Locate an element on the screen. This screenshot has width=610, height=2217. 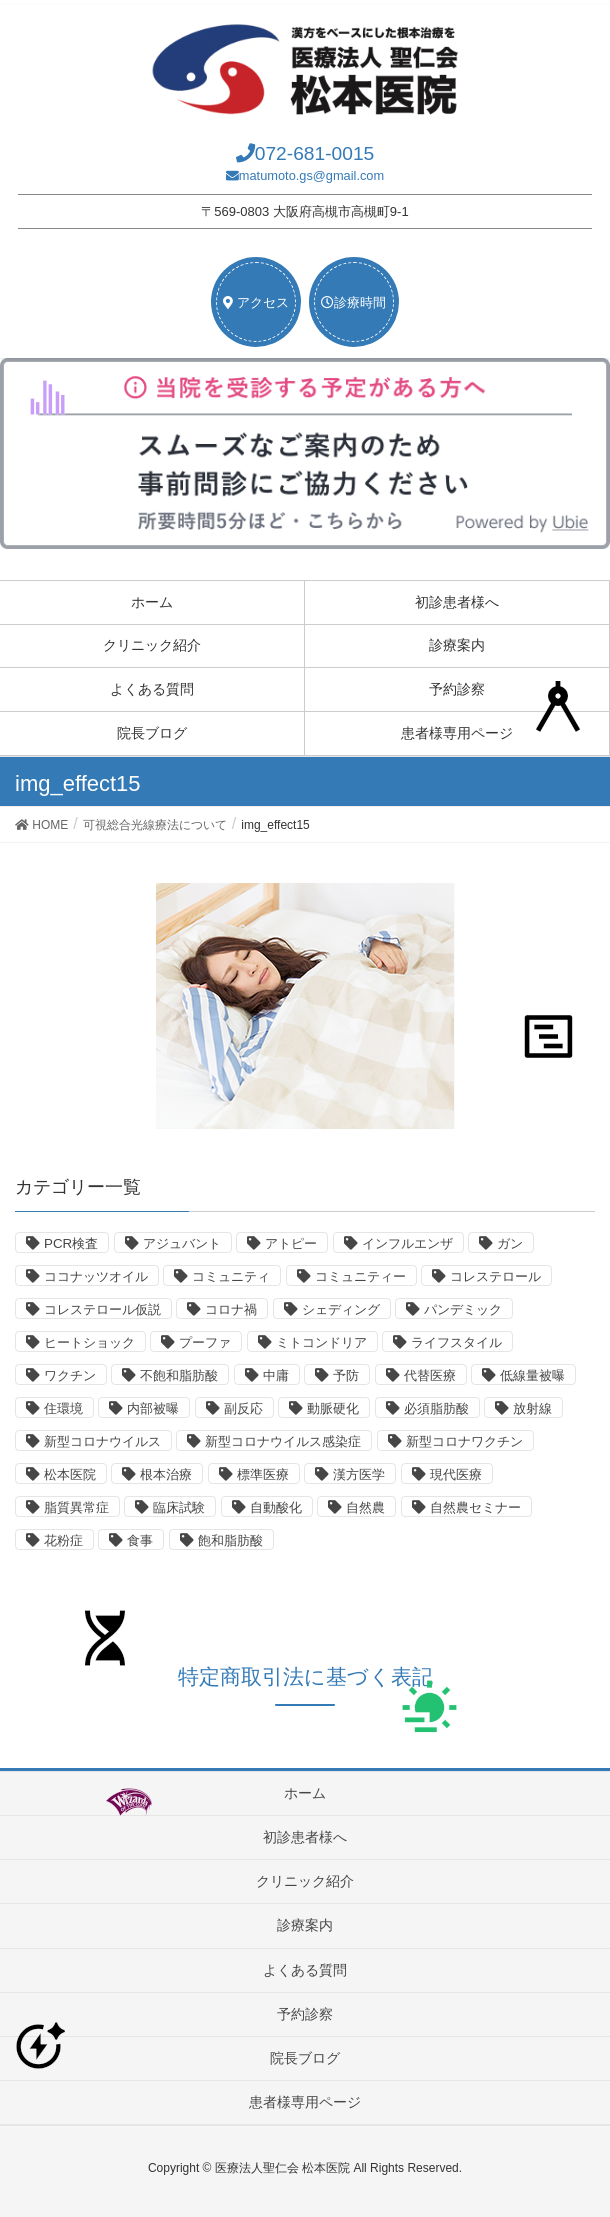
switch to timeline view is located at coordinates (548, 1036).